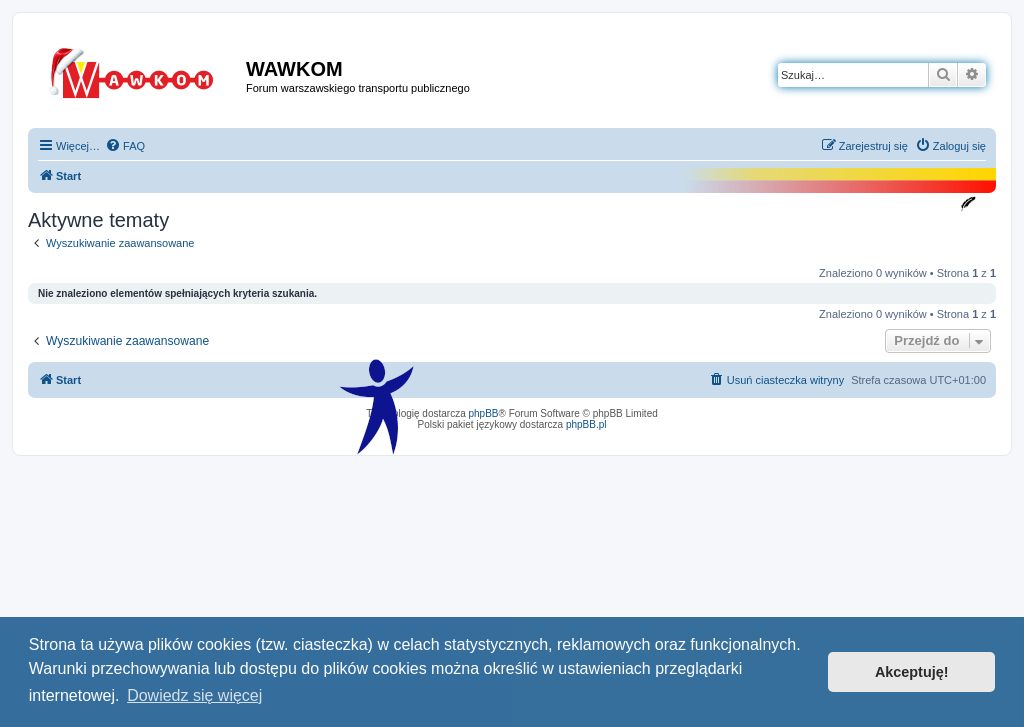  Describe the element at coordinates (968, 204) in the screenshot. I see `compose a new message or post` at that location.